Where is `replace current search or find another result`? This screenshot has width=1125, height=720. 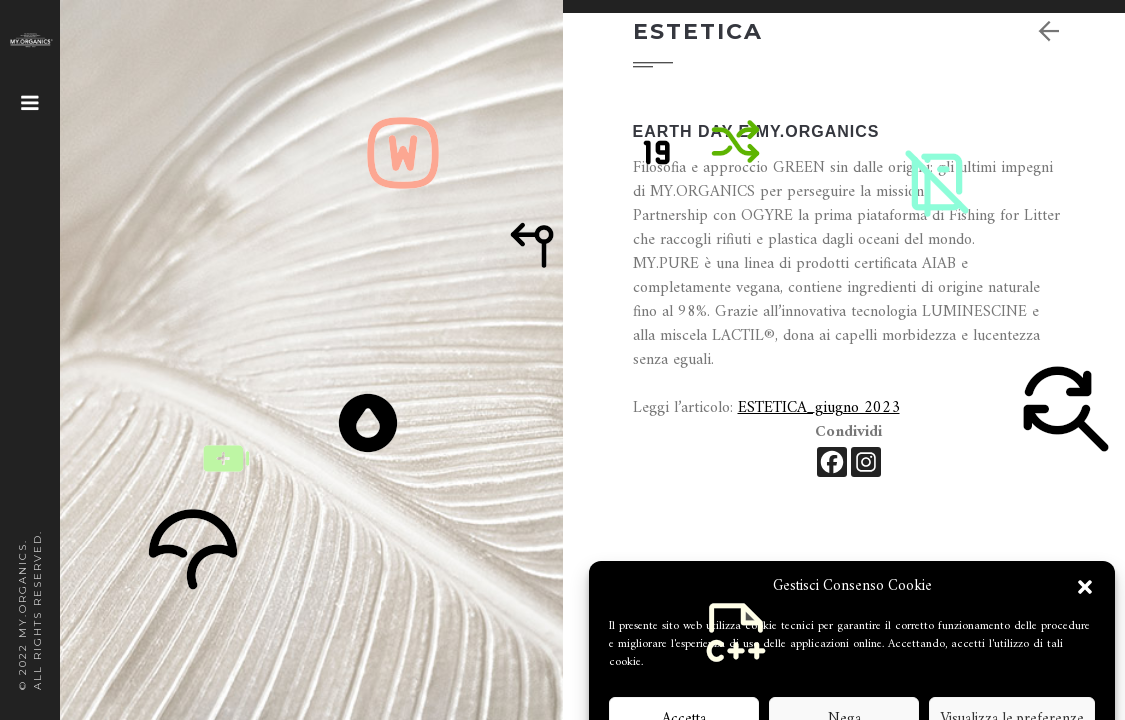 replace current search or find another result is located at coordinates (1066, 409).